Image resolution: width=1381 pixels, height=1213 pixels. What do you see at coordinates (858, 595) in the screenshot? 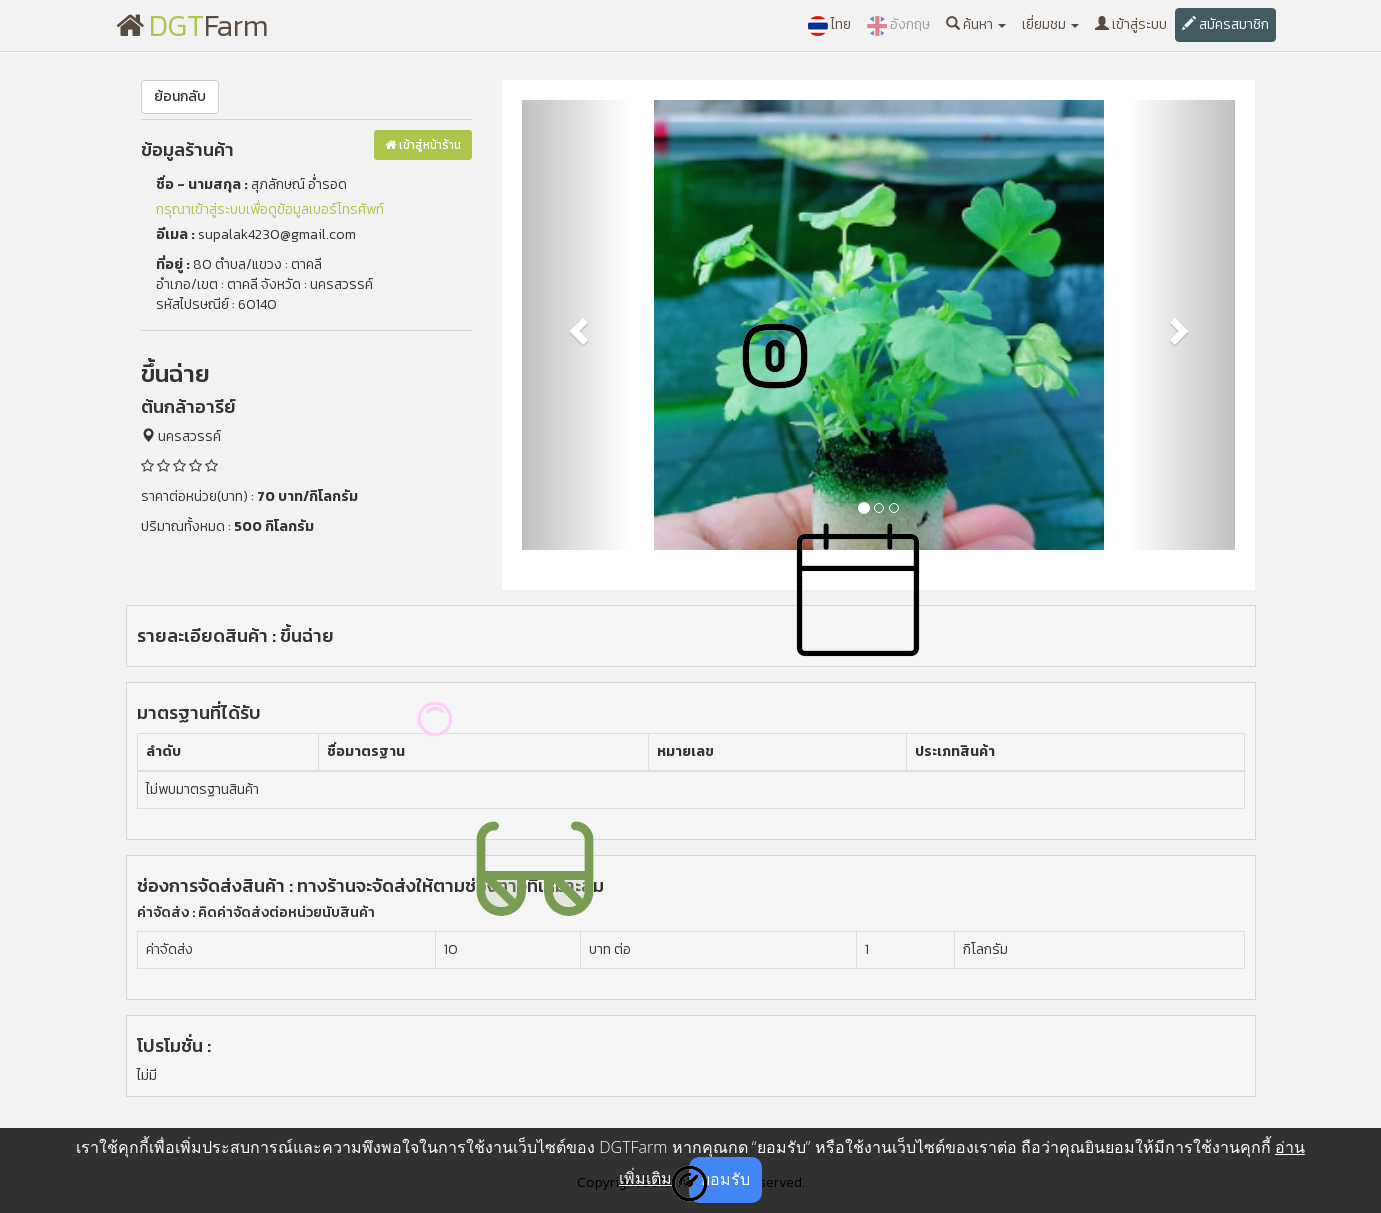
I see `view calendar or schedule` at bounding box center [858, 595].